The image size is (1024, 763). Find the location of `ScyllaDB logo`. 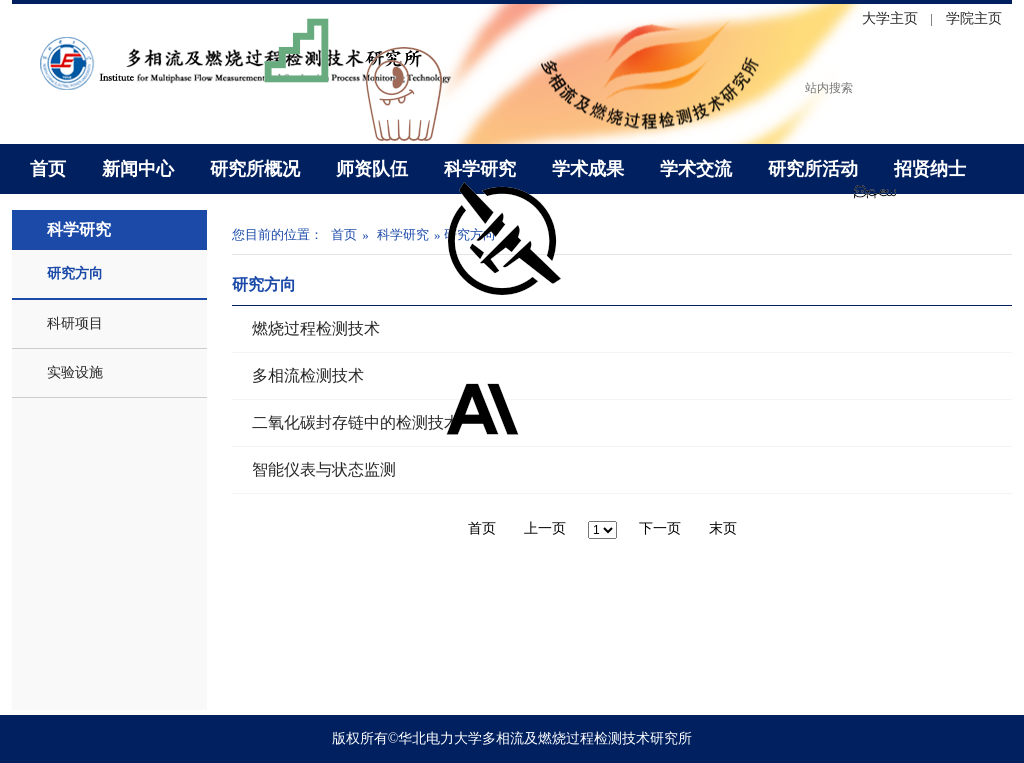

ScyllaDB logo is located at coordinates (404, 94).